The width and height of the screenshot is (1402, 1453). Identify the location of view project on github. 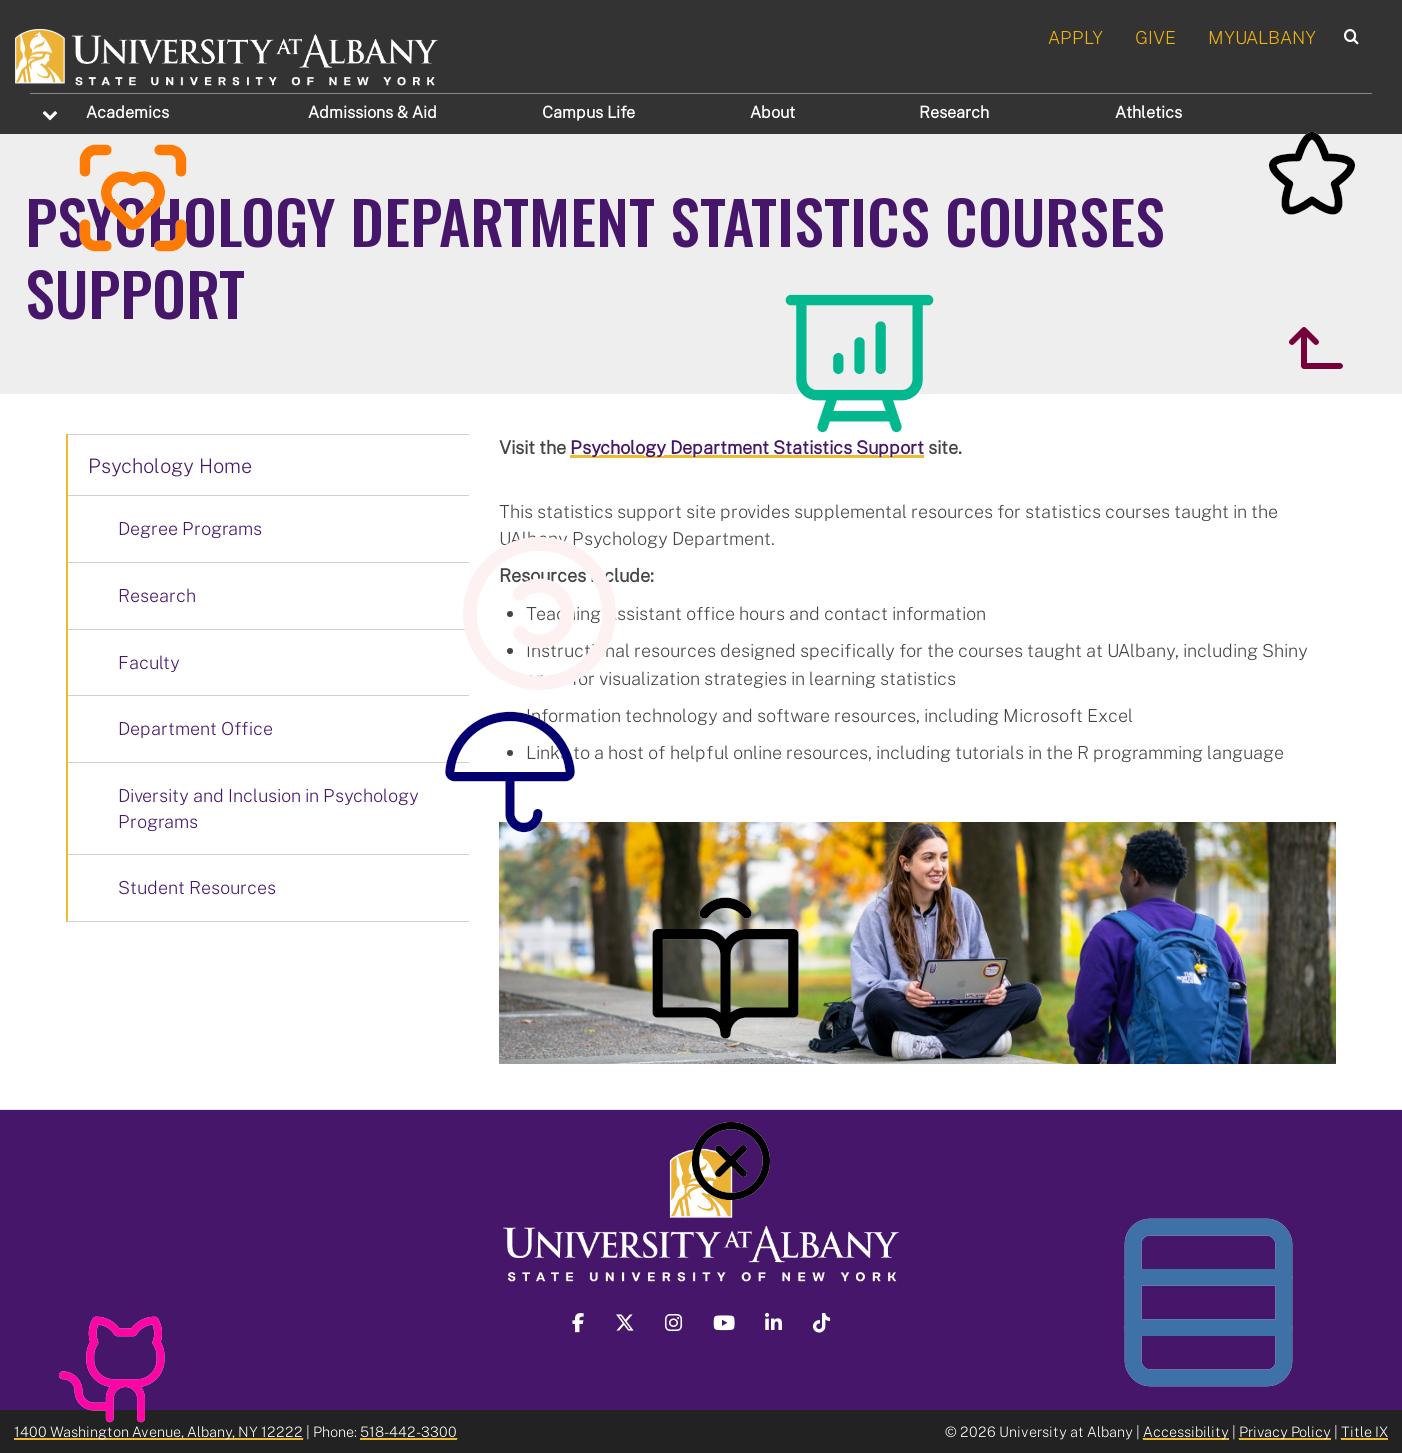
(121, 1367).